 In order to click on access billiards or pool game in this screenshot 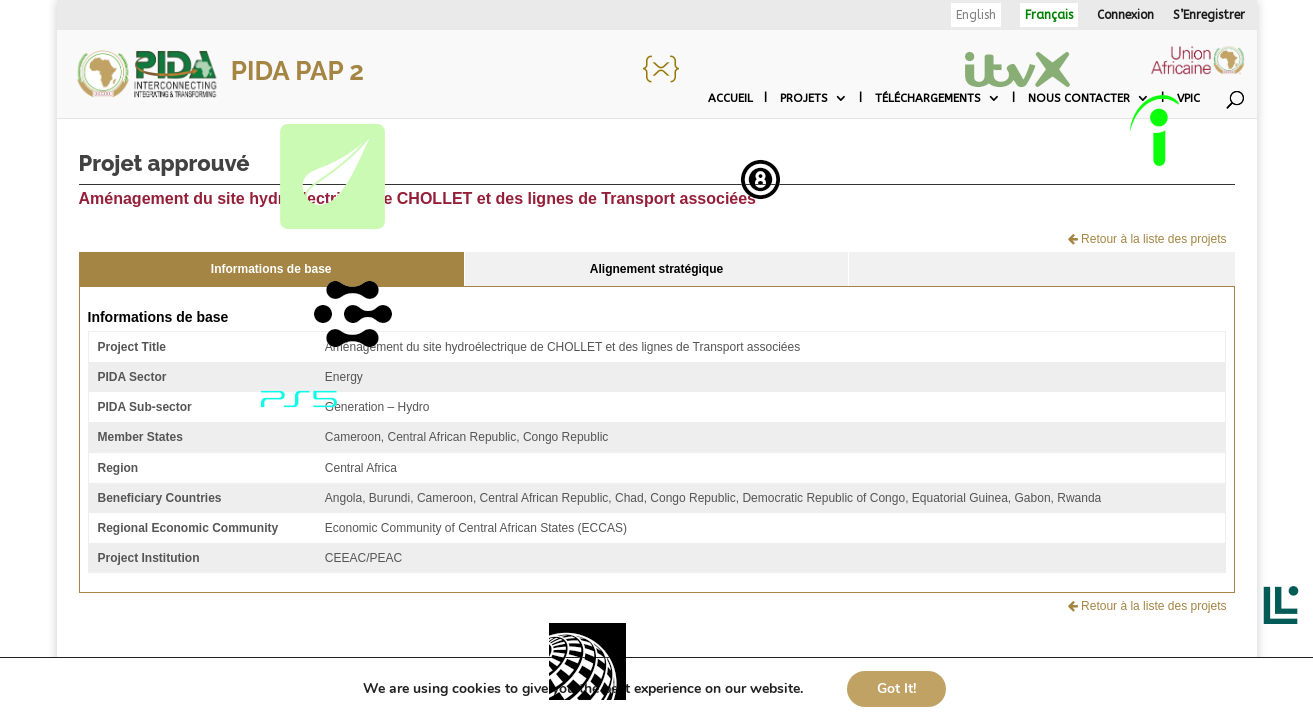, I will do `click(760, 179)`.